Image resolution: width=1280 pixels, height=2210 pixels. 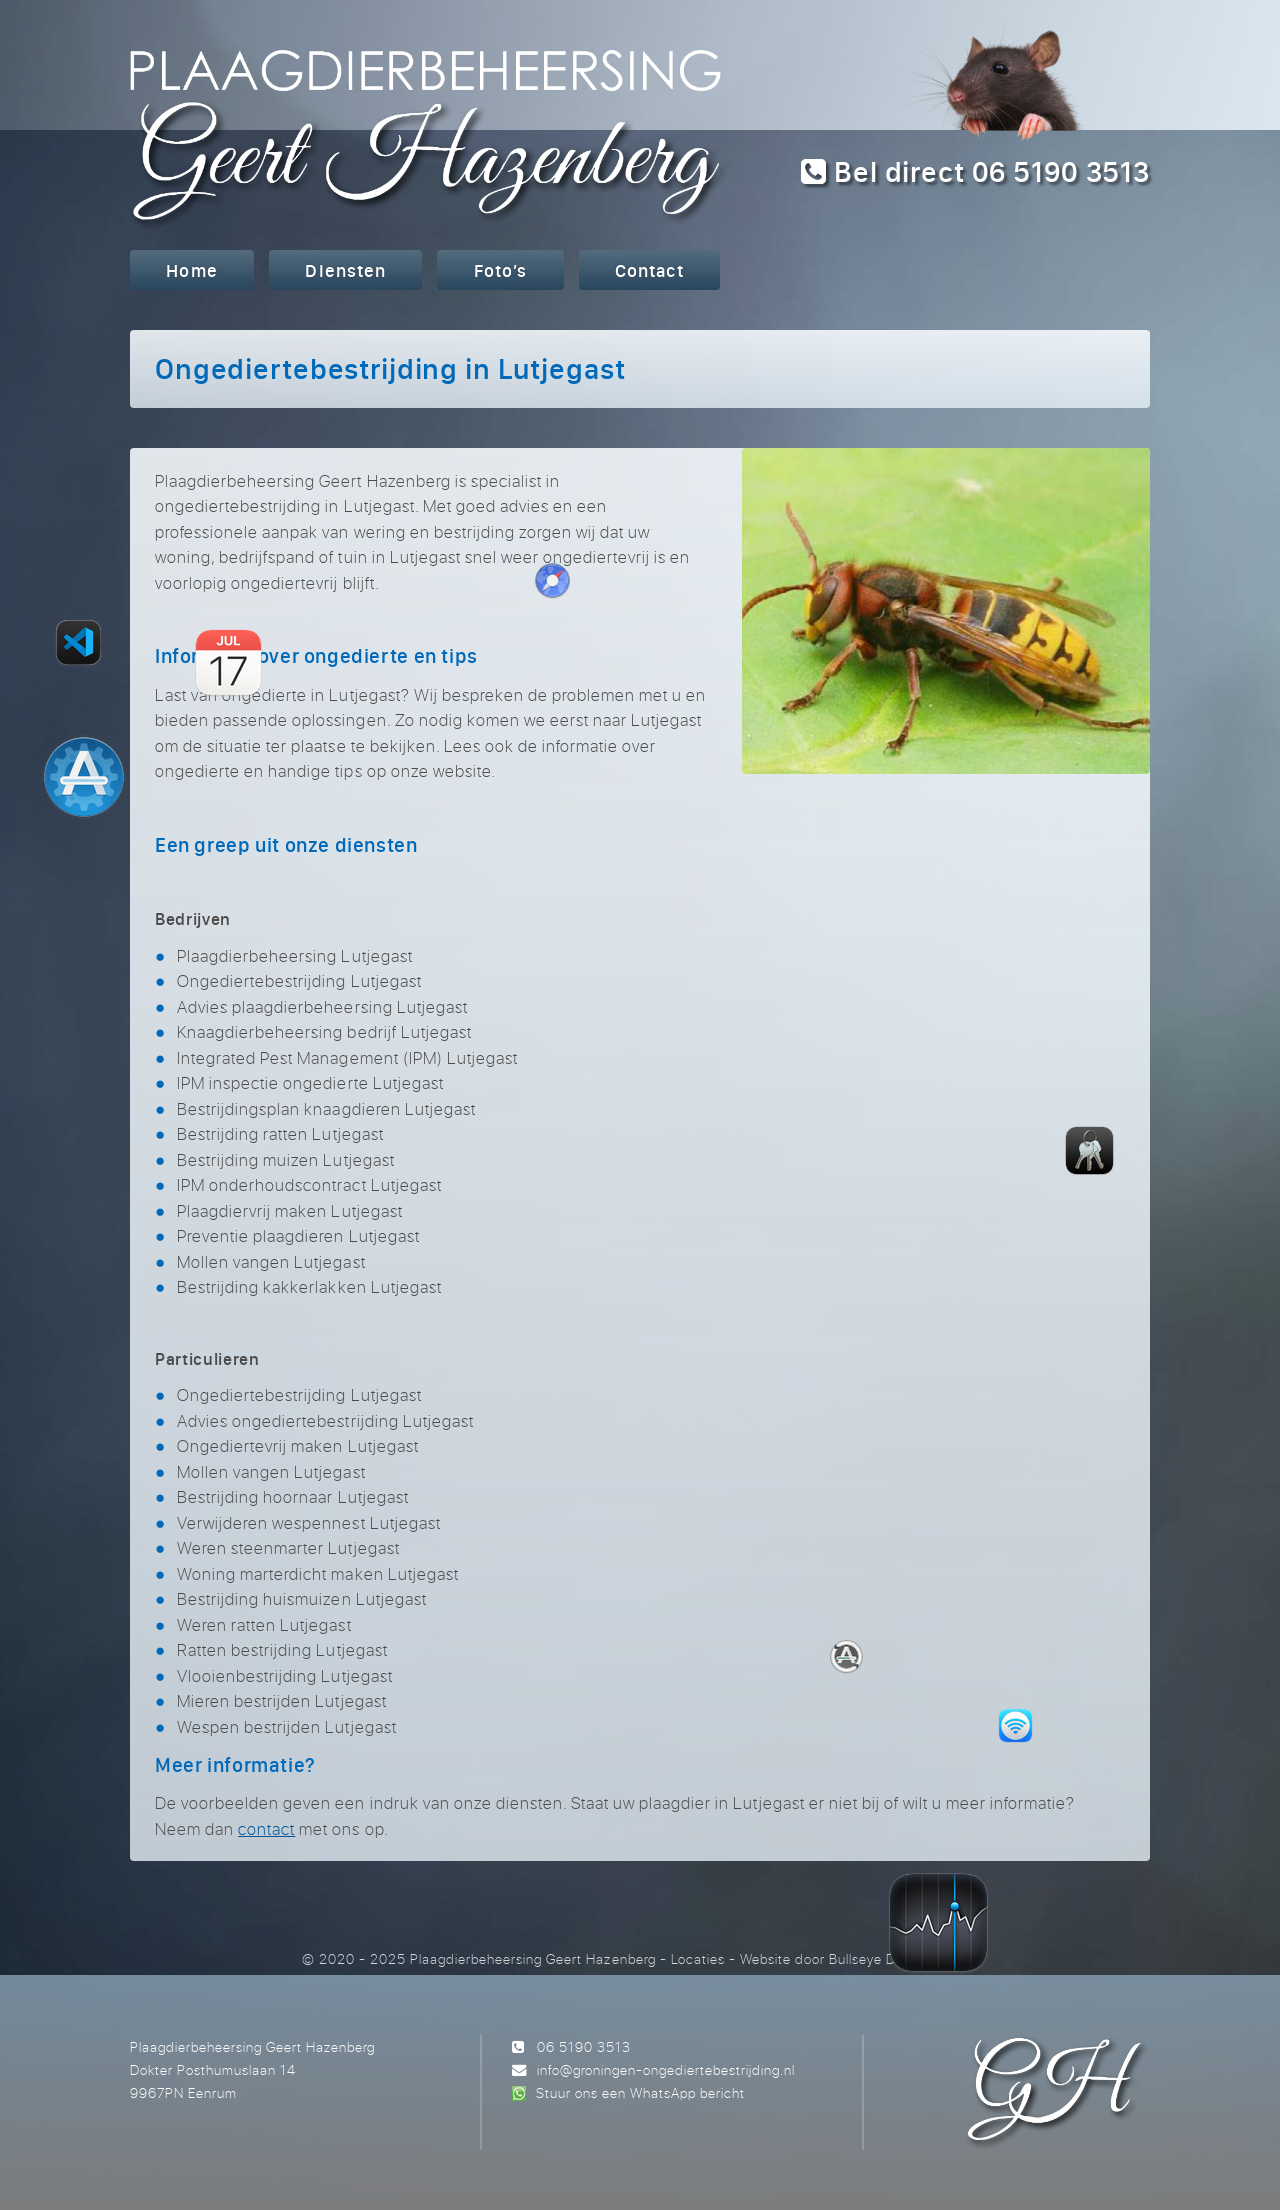 What do you see at coordinates (846, 1656) in the screenshot?
I see `check for and install software updates` at bounding box center [846, 1656].